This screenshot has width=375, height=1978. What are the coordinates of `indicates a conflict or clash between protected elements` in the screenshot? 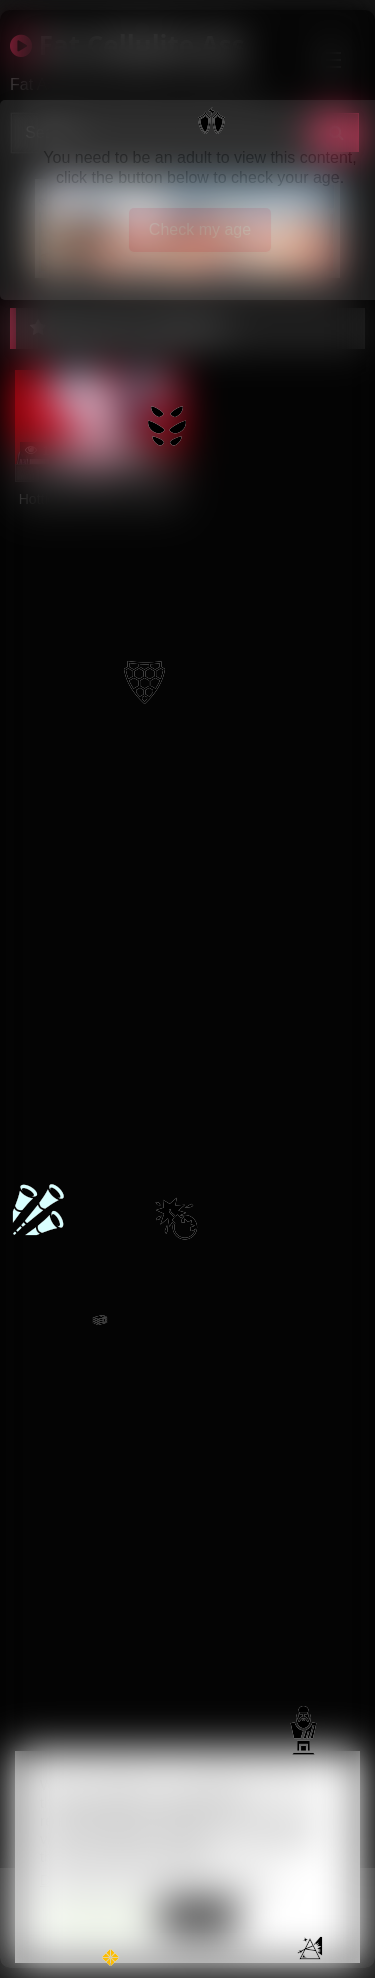 It's located at (211, 120).